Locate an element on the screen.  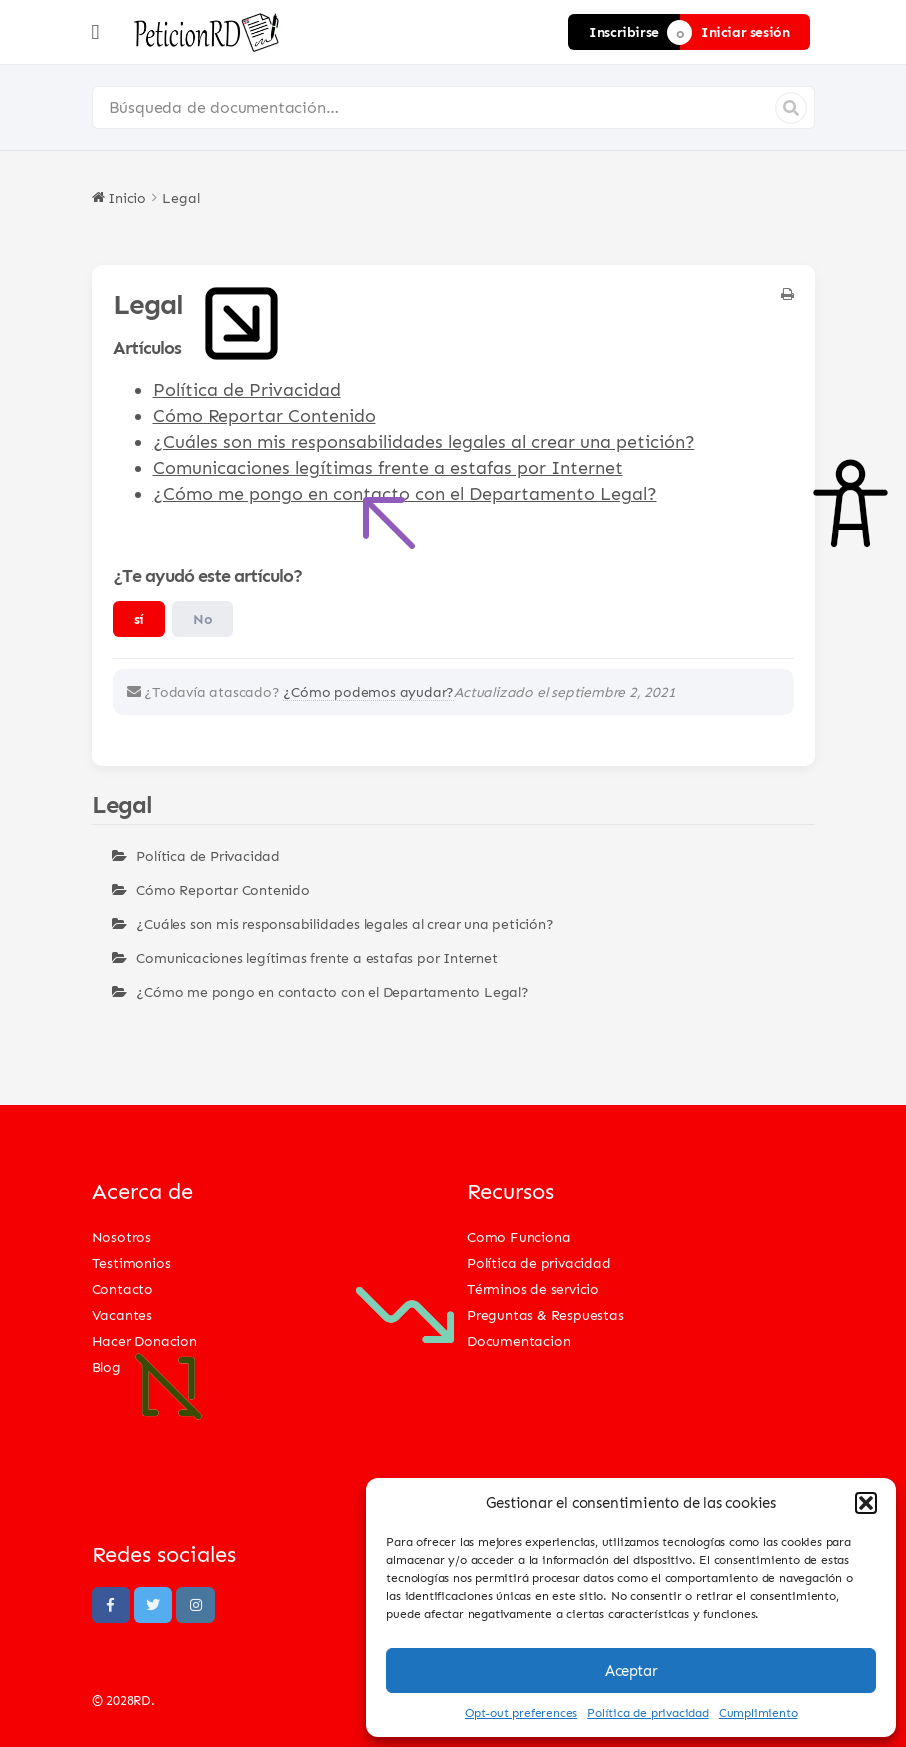
move or drag item to bottom-right is located at coordinates (241, 323).